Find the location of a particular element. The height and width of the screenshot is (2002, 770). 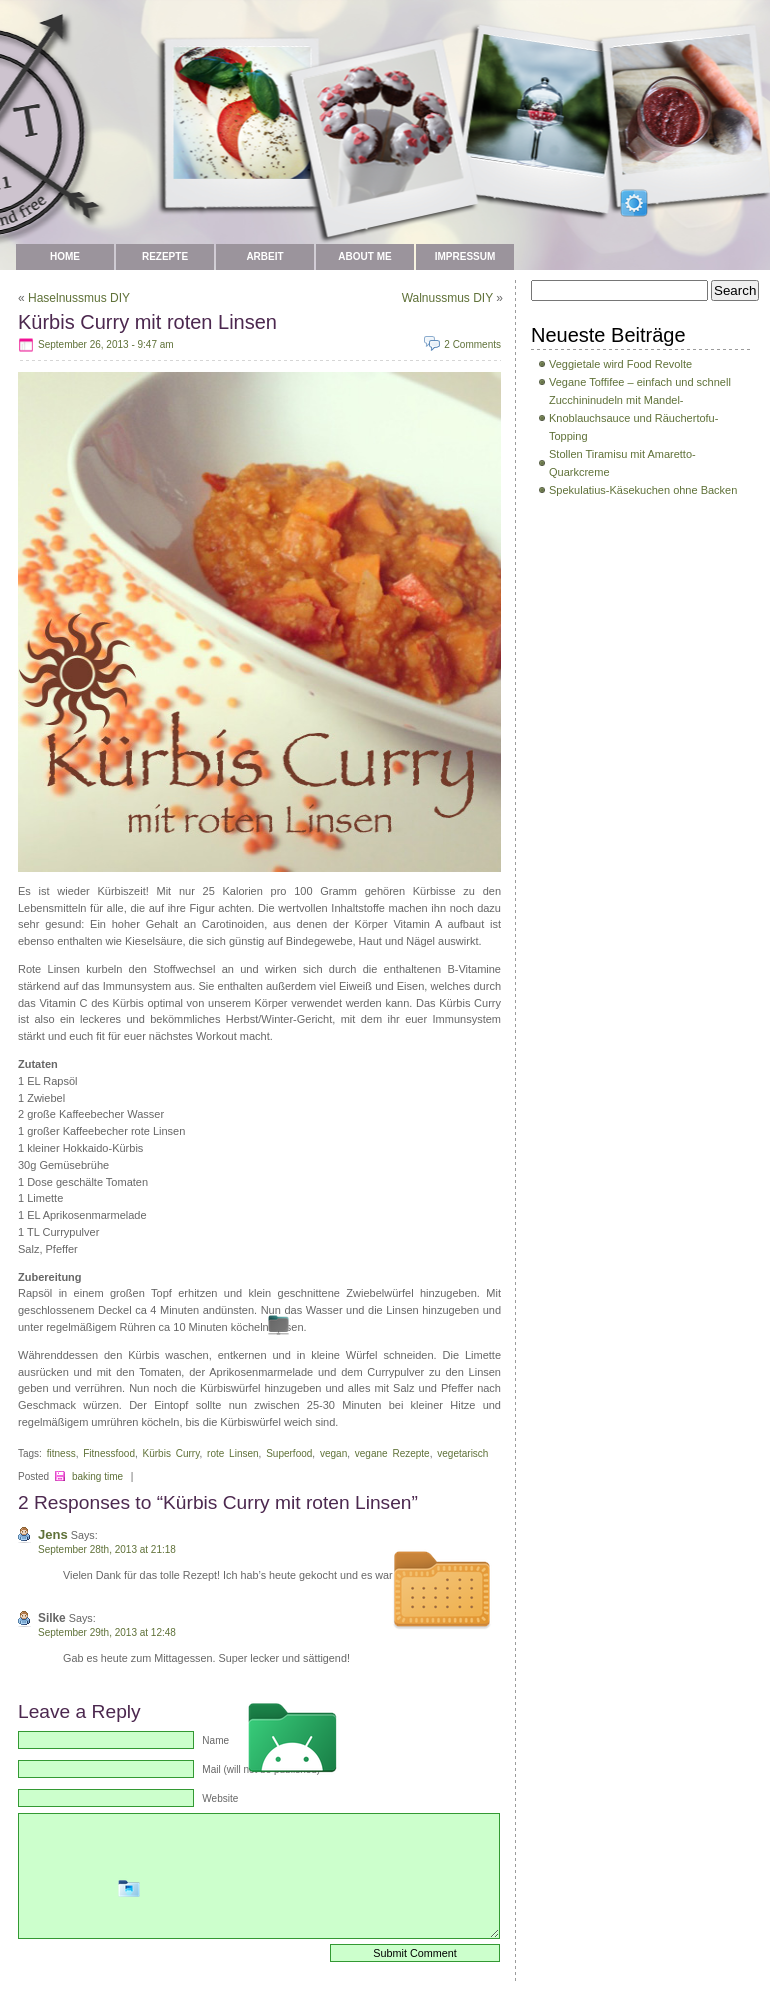

open microsoft warehouse management files is located at coordinates (129, 1889).